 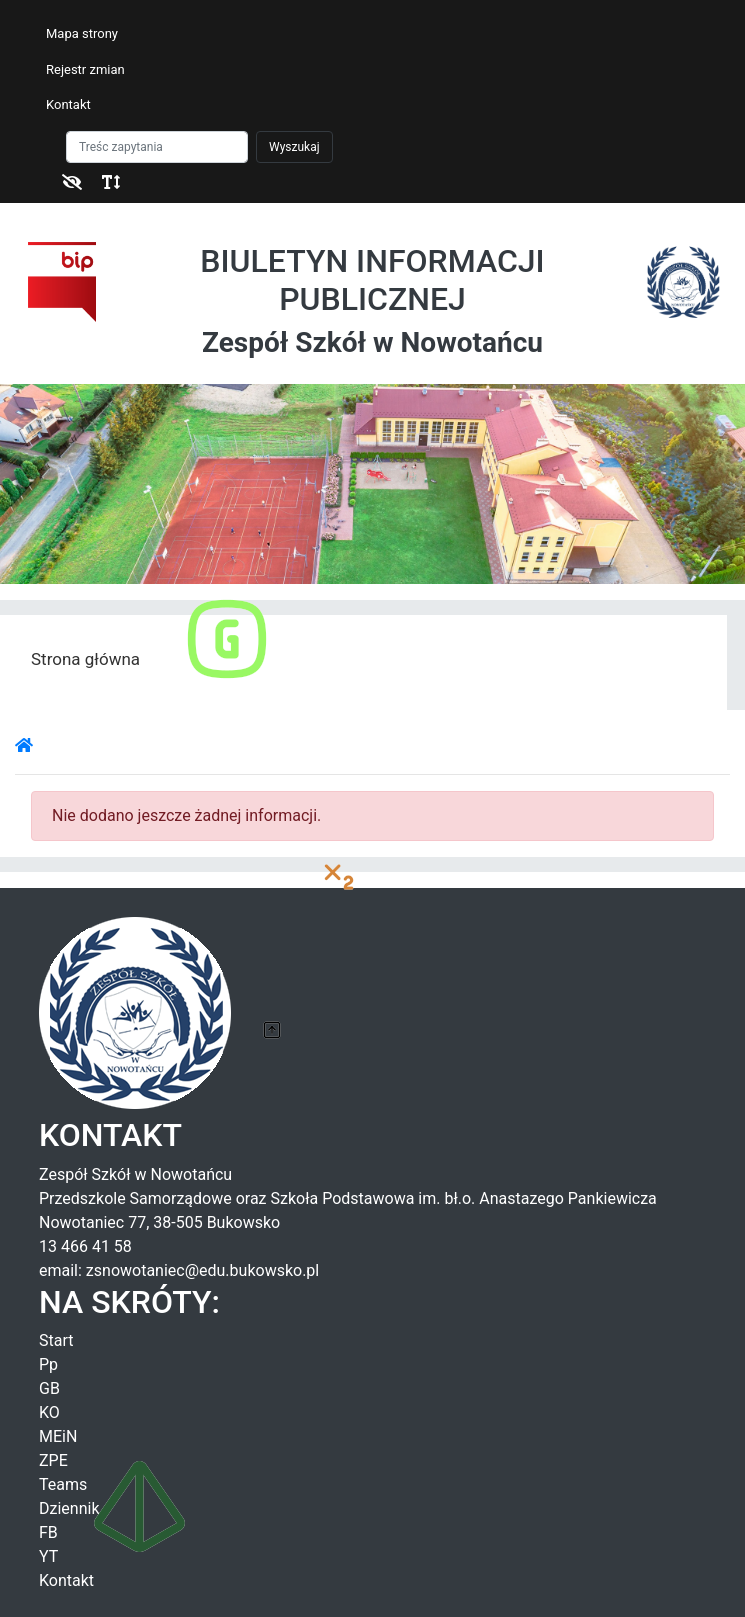 I want to click on view 3D model or object, so click(x=139, y=1506).